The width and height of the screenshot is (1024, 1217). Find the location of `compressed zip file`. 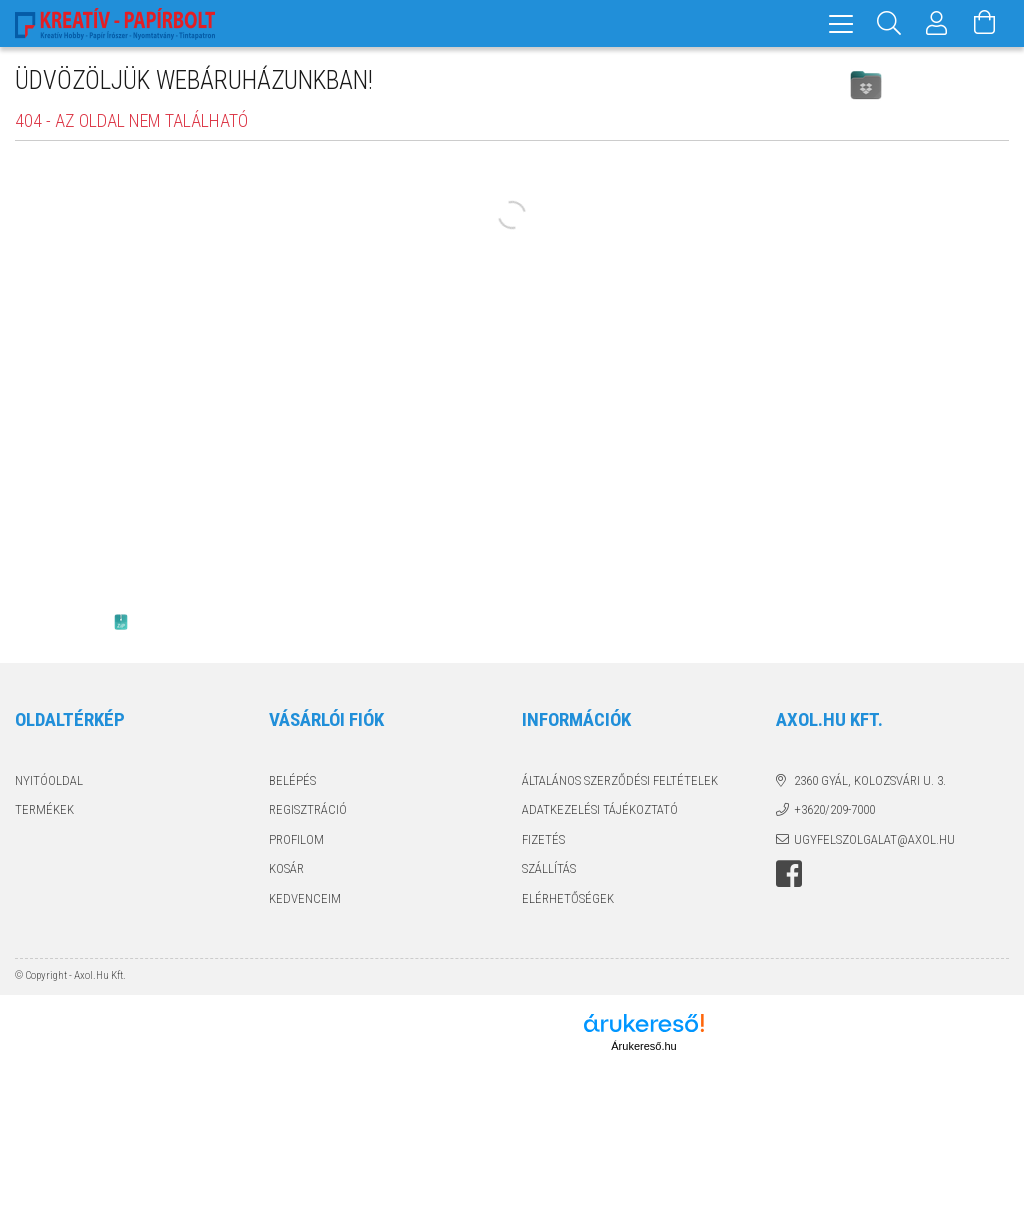

compressed zip file is located at coordinates (121, 622).